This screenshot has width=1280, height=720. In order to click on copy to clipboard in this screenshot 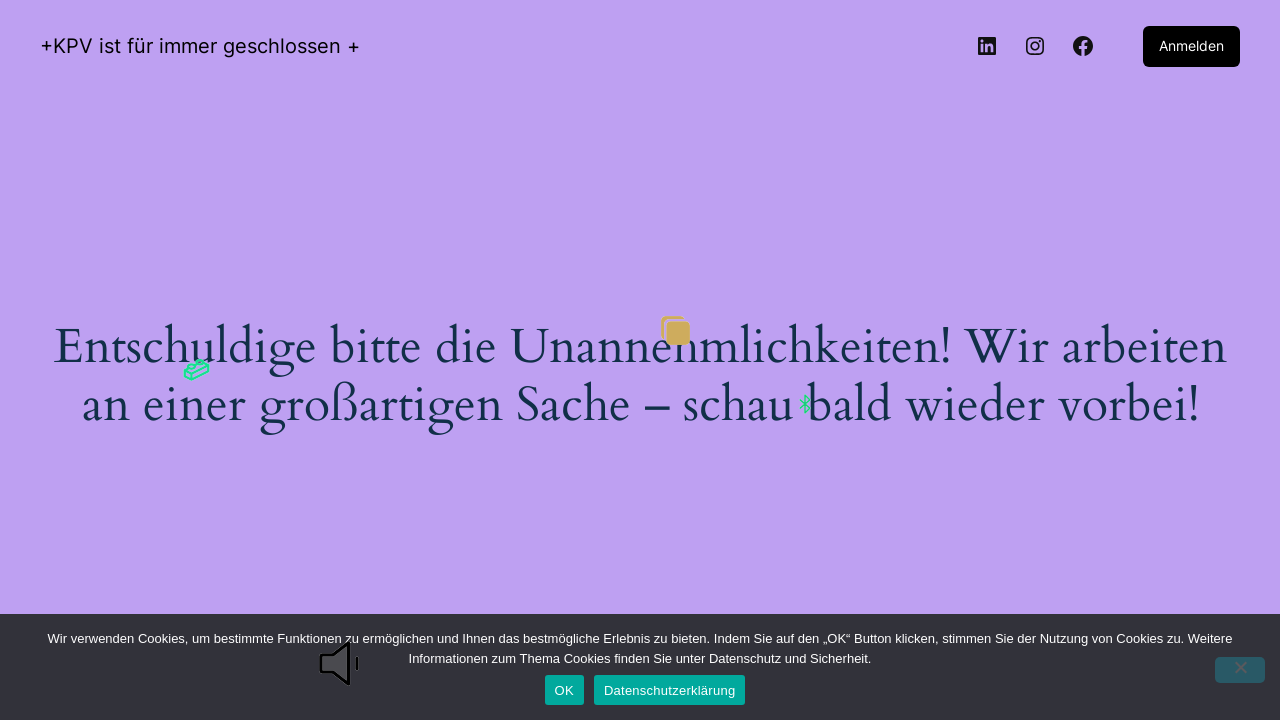, I will do `click(675, 330)`.